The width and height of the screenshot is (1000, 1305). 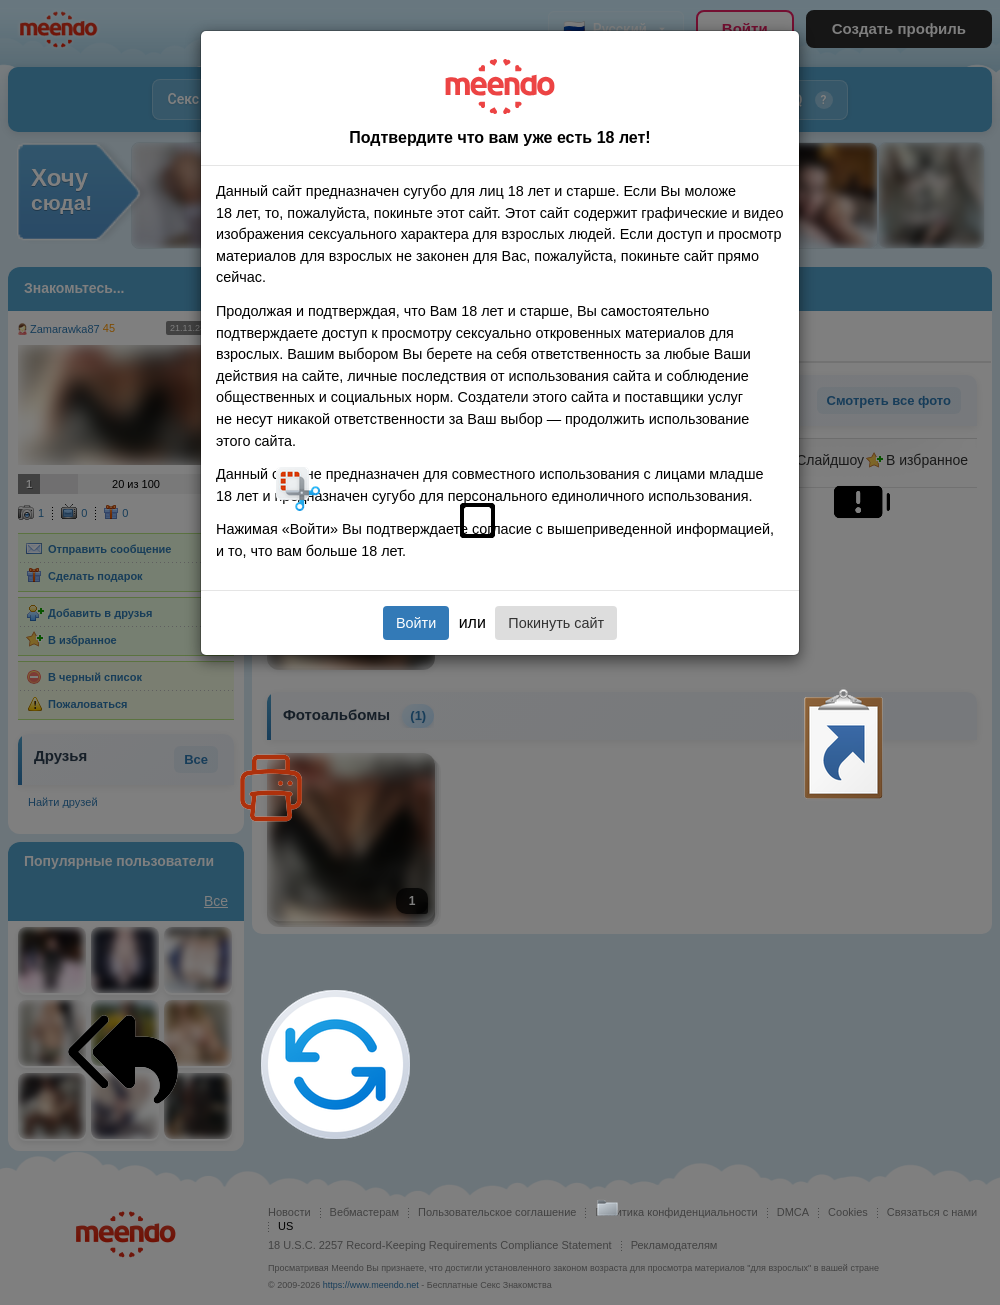 I want to click on indicates low battery warning, so click(x=861, y=502).